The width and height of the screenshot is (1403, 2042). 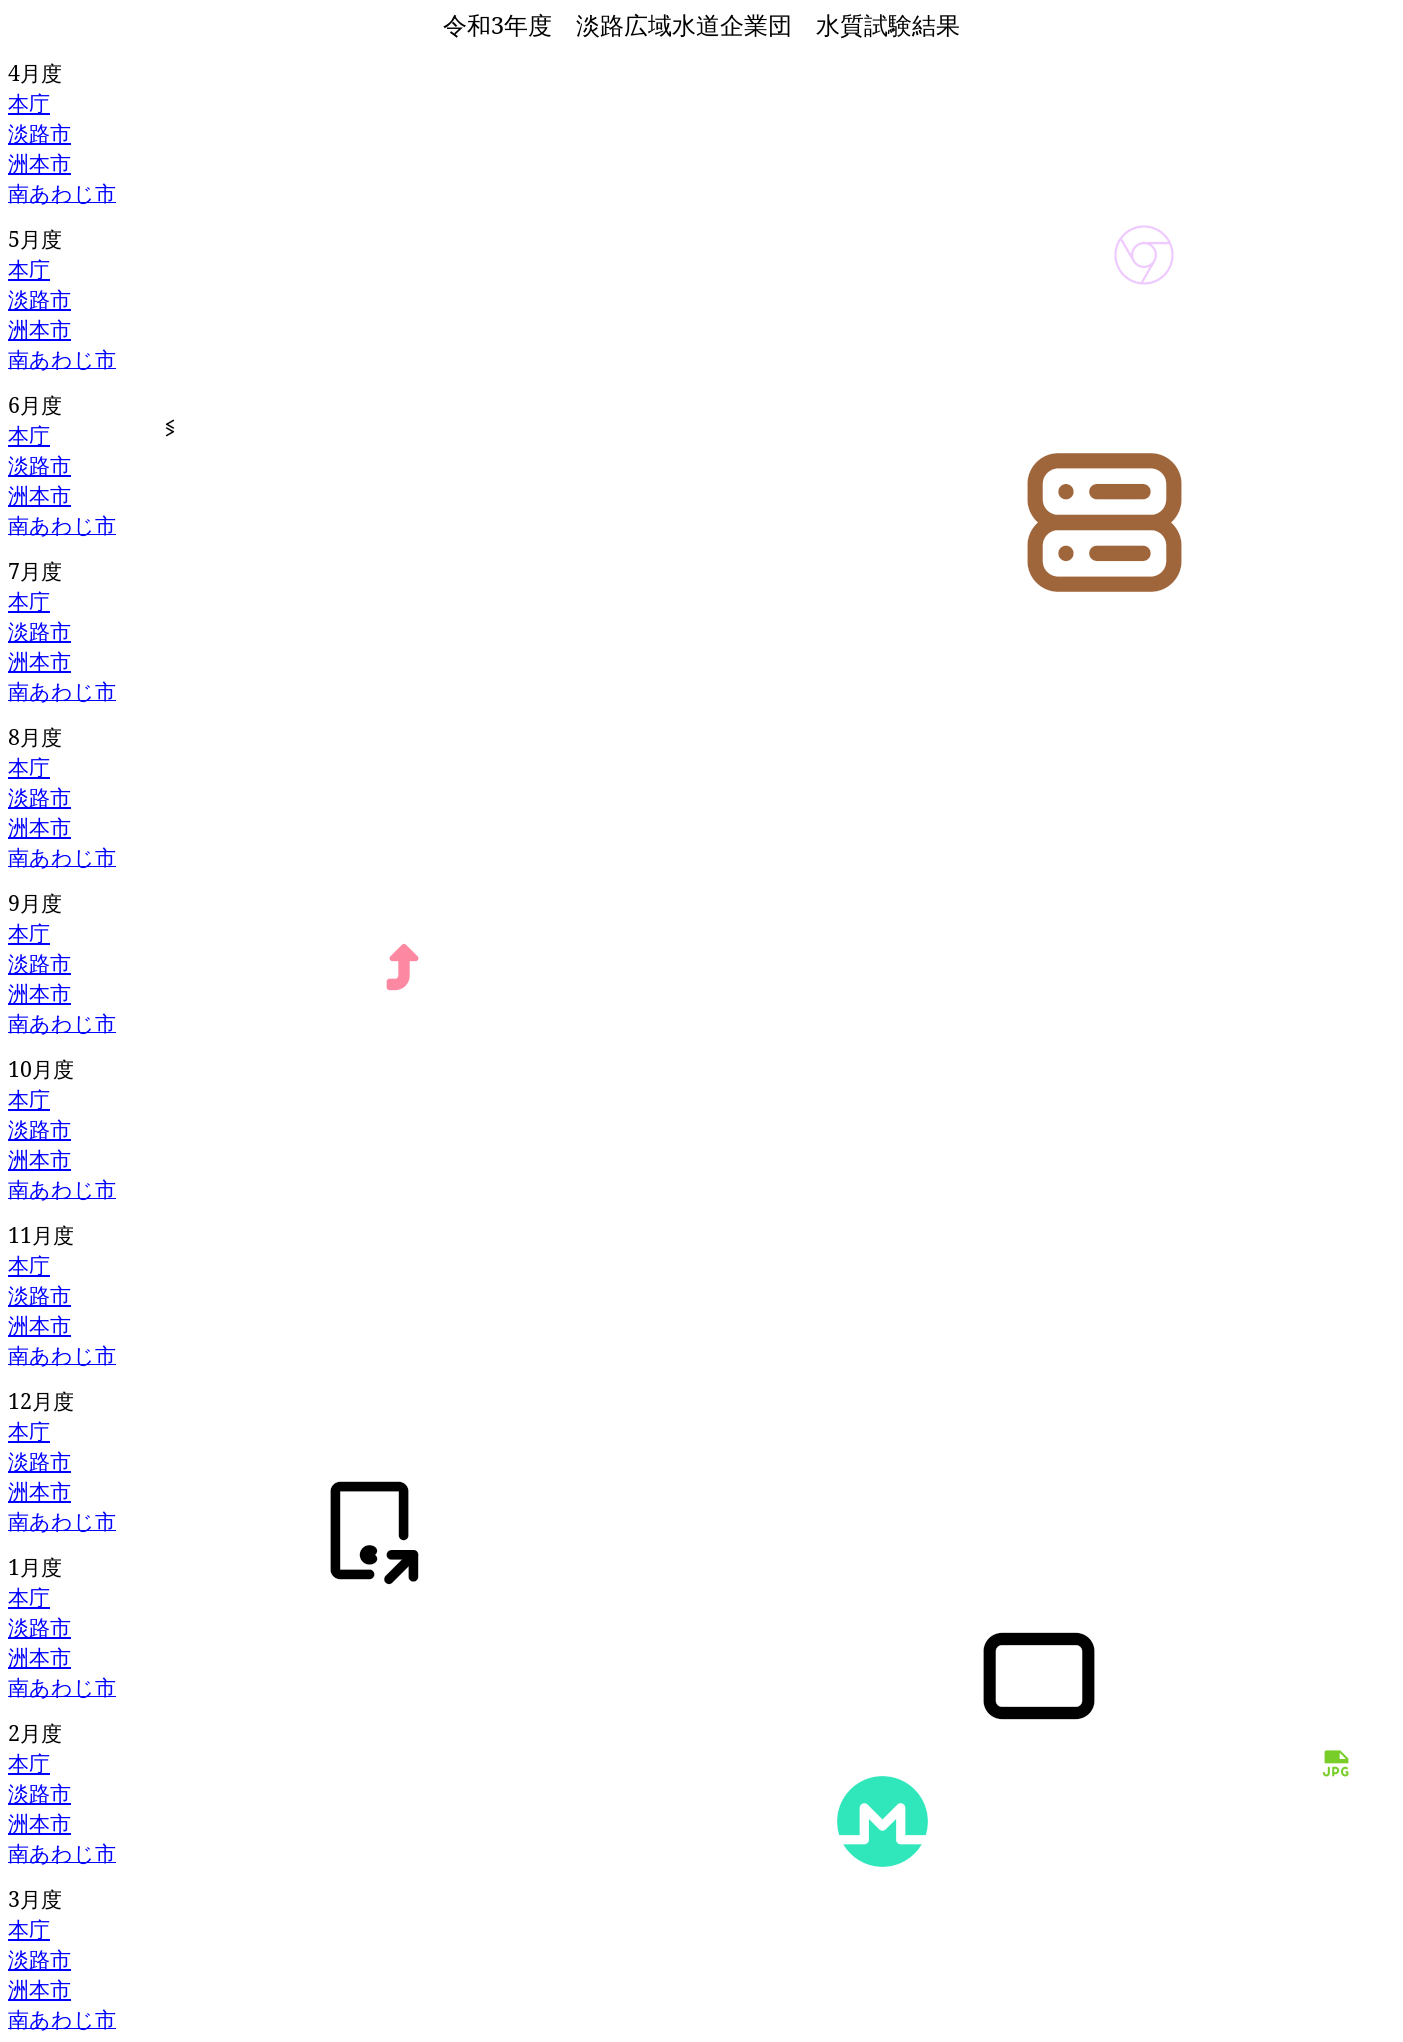 I want to click on open Google Chrome browser, so click(x=1144, y=255).